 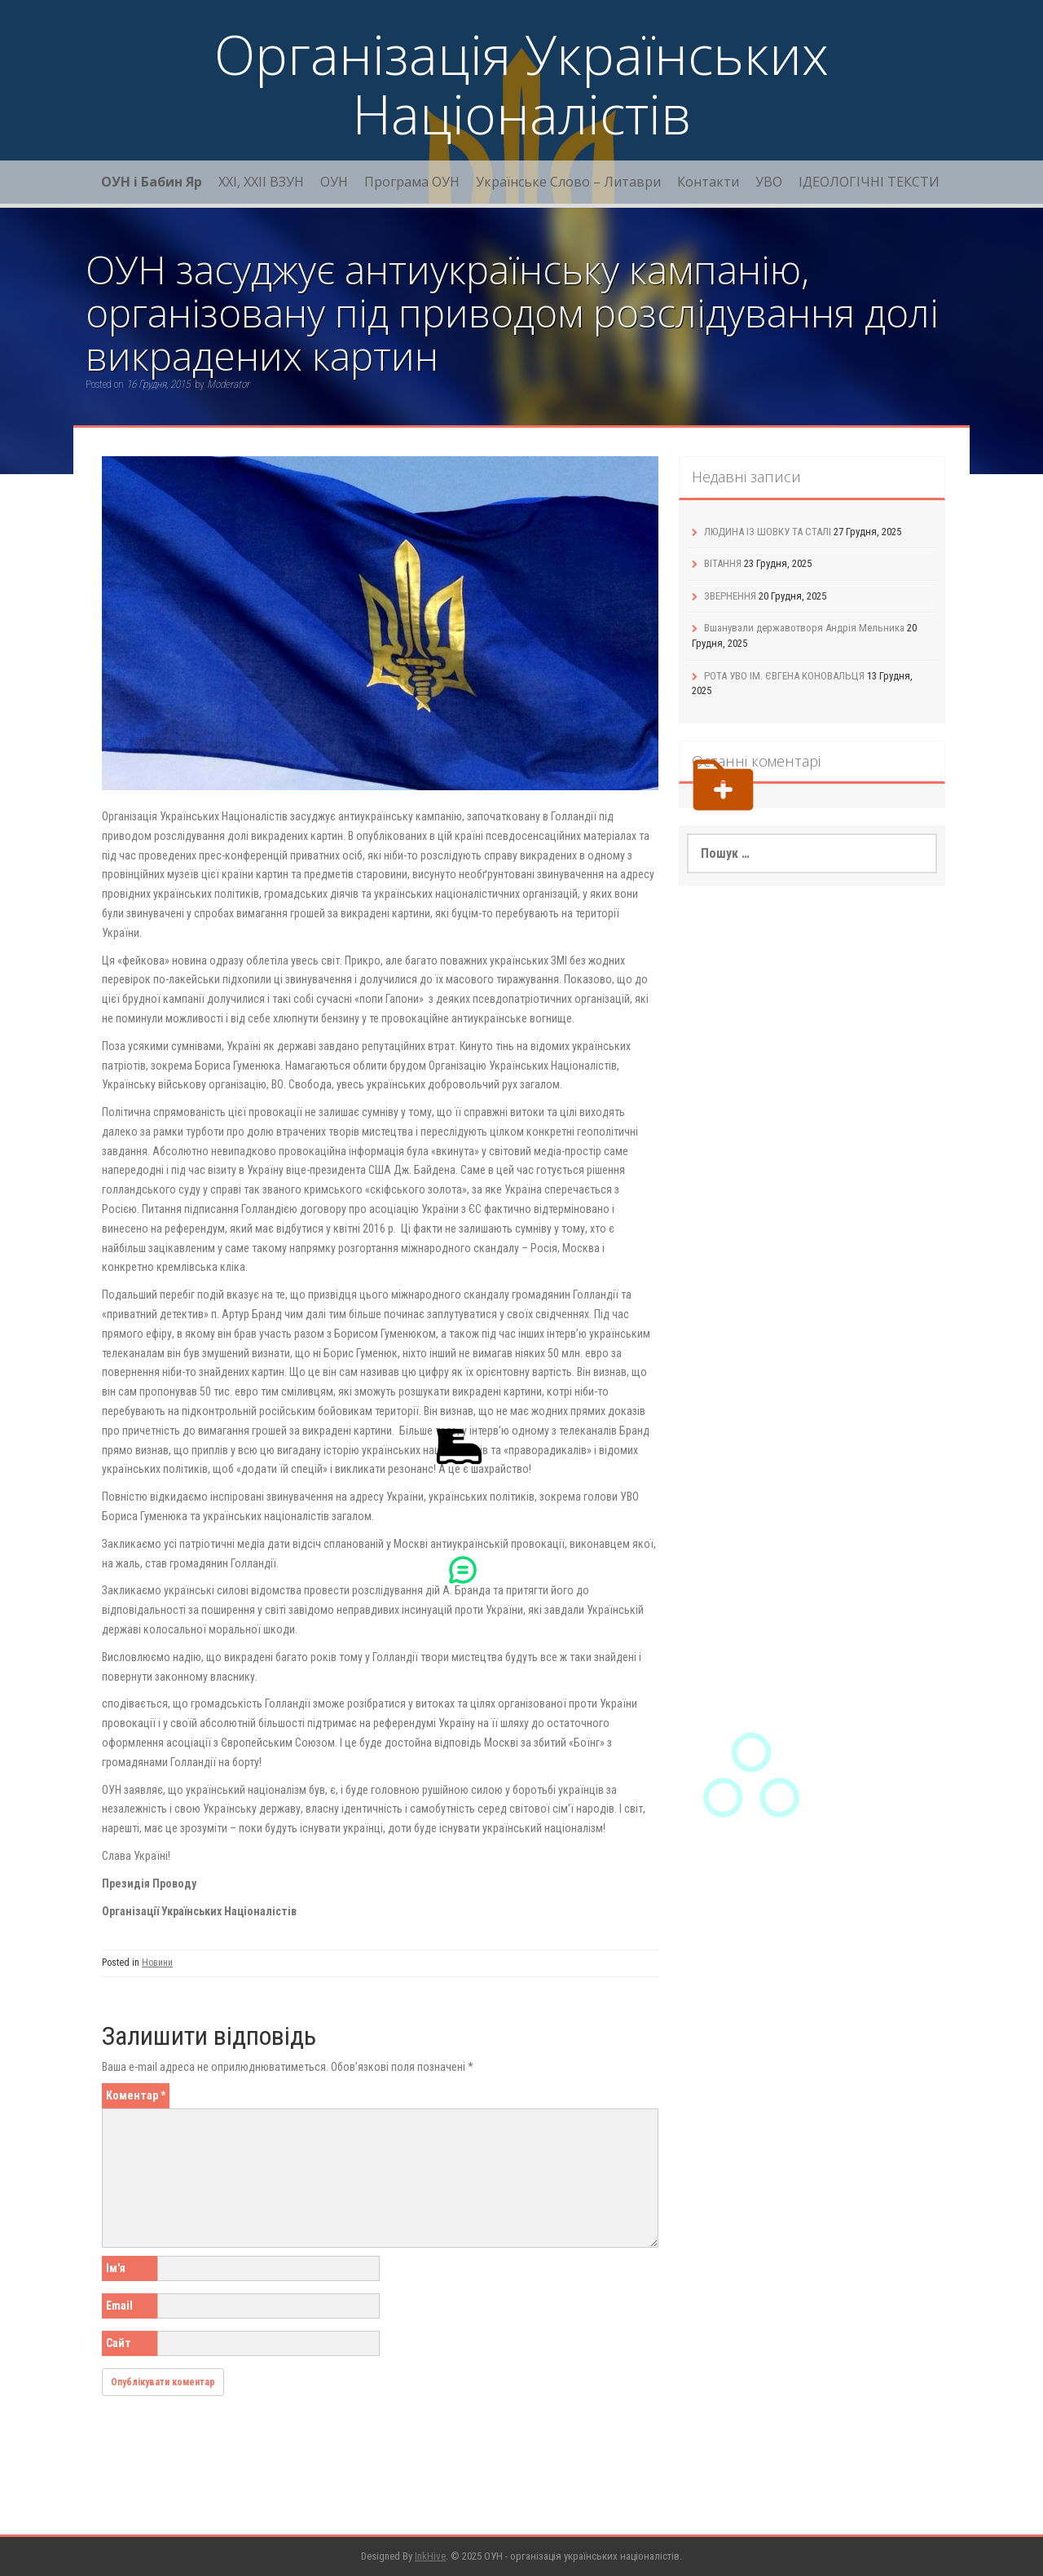 I want to click on create a new folder, so click(x=723, y=785).